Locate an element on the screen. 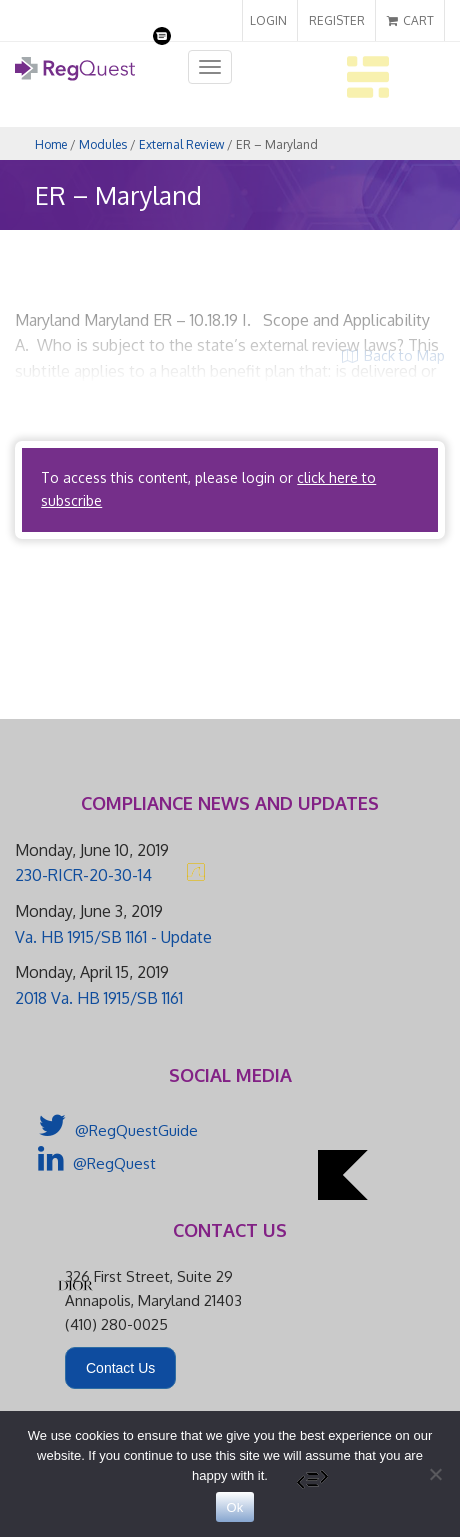  open baserow database application is located at coordinates (368, 77).